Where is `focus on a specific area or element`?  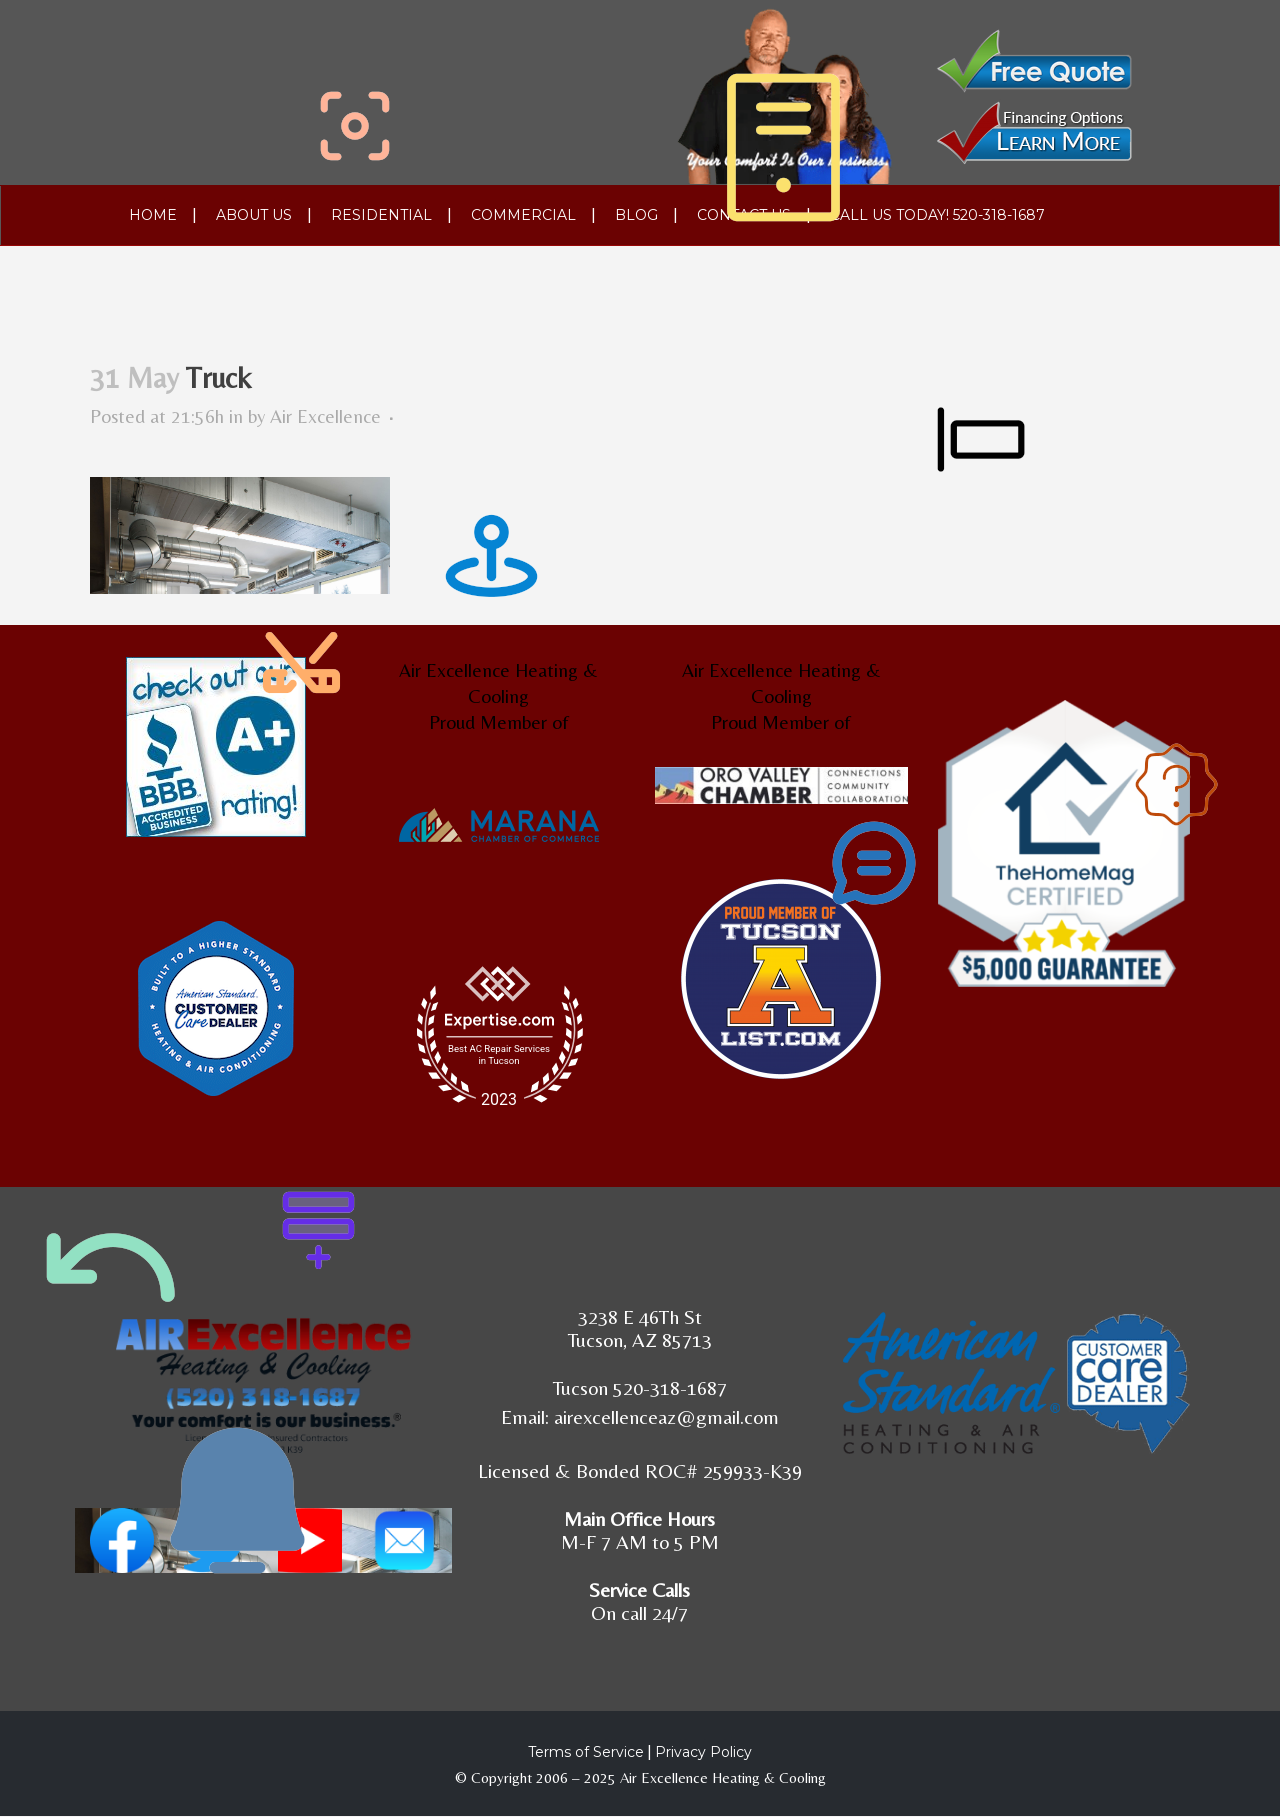
focus on a specific area or element is located at coordinates (355, 126).